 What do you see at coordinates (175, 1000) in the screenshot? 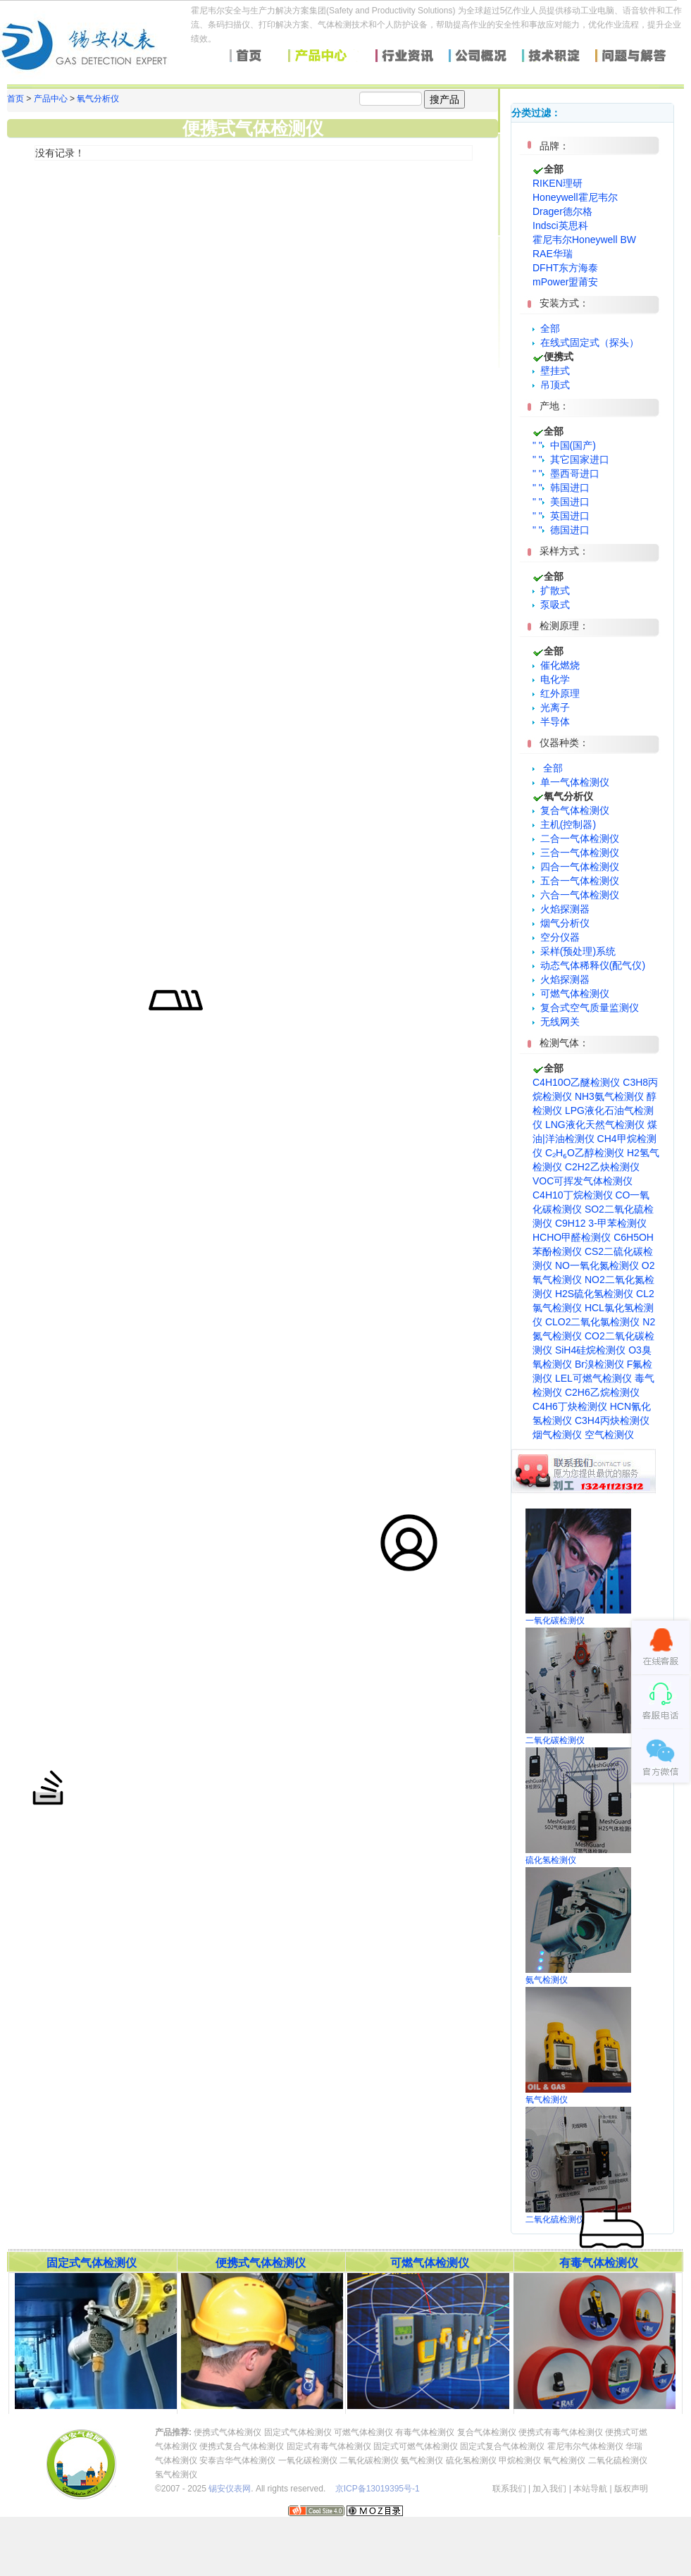
I see `switch between open browser tabs` at bounding box center [175, 1000].